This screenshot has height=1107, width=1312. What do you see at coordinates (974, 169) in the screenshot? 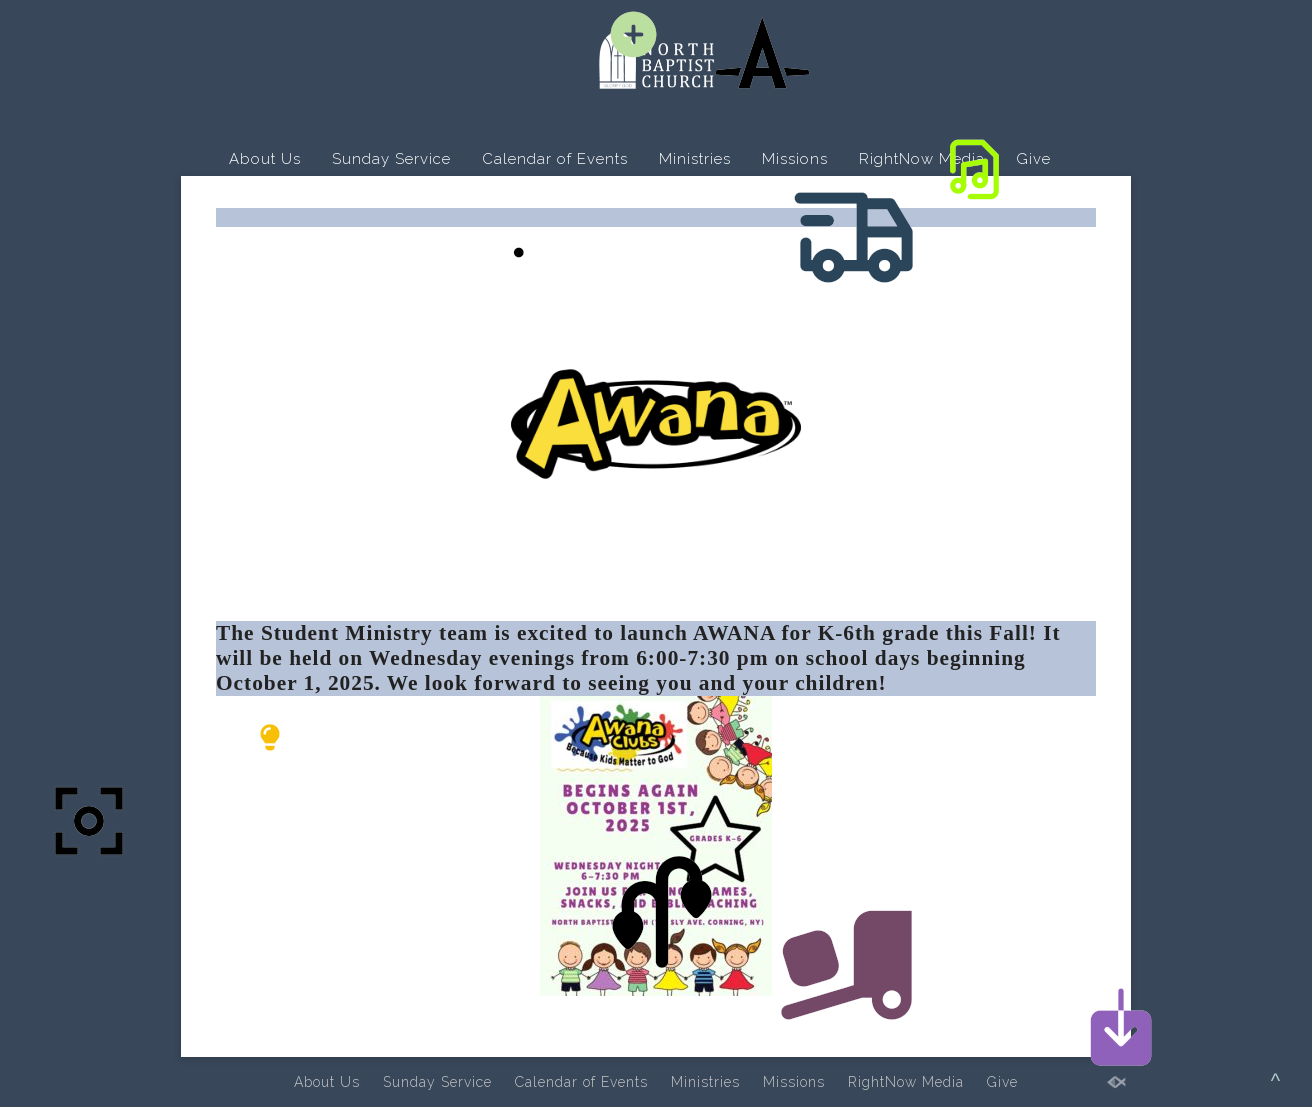
I see `open an audio or music file` at bounding box center [974, 169].